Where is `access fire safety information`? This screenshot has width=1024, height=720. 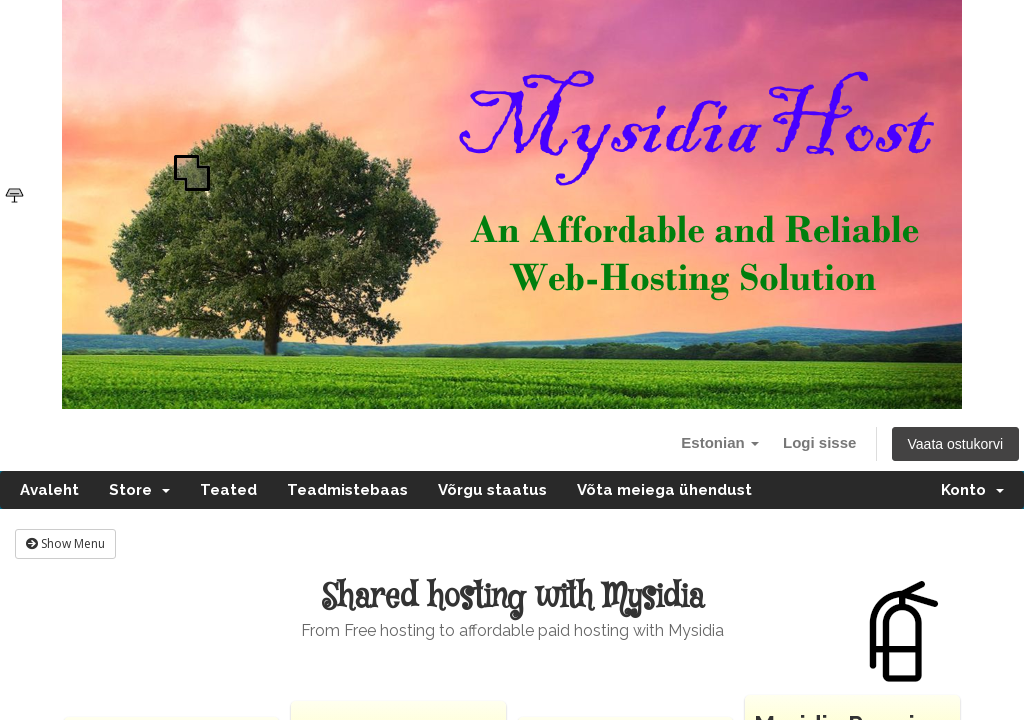 access fire safety information is located at coordinates (899, 633).